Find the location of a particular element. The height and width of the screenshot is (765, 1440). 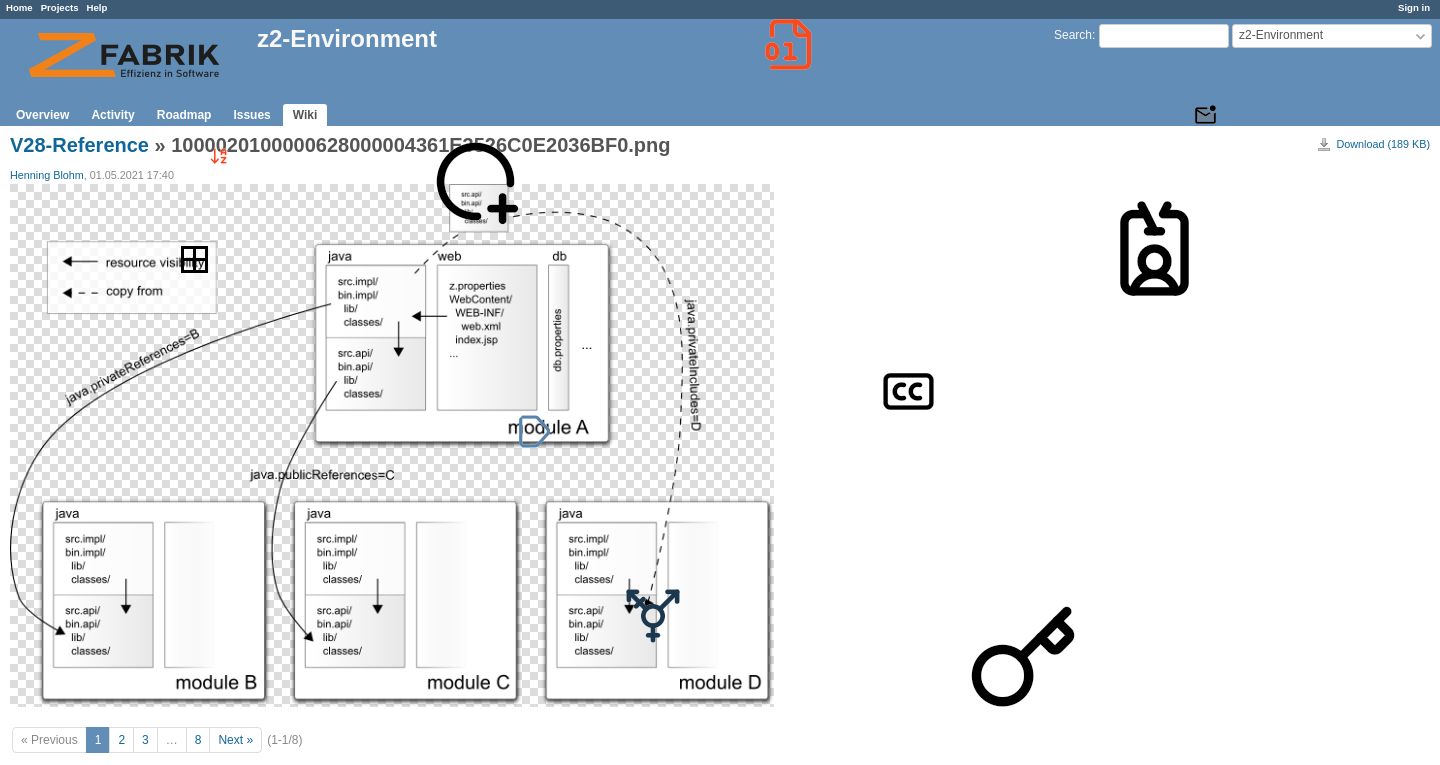

indicates an unread email message is located at coordinates (1205, 115).